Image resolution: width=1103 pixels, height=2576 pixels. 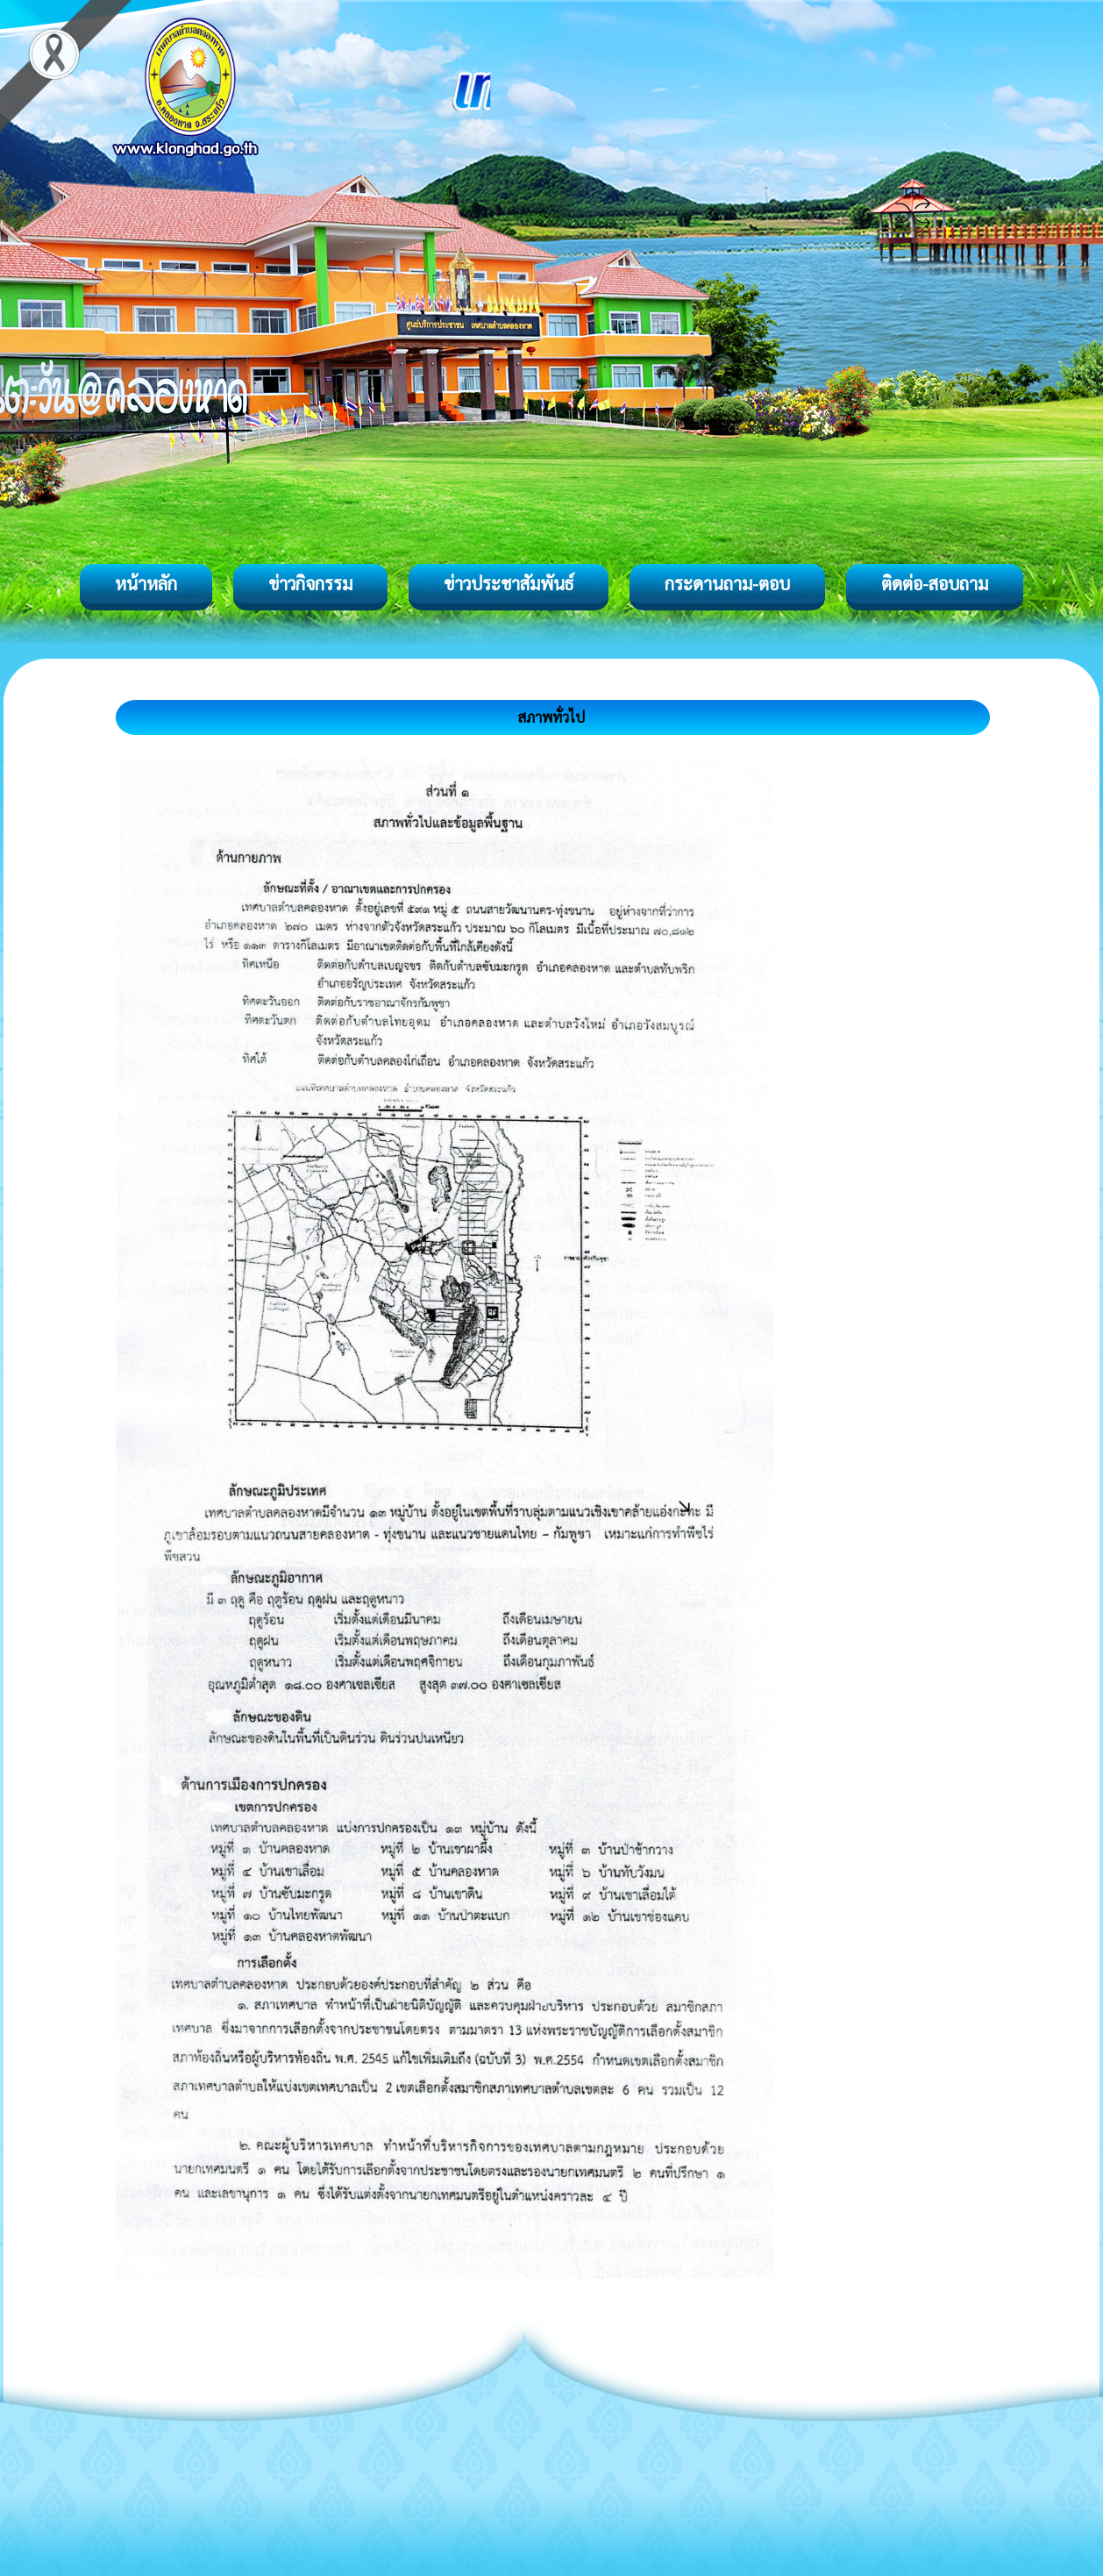 What do you see at coordinates (684, 1506) in the screenshot?
I see `navigate to the next item diagonally` at bounding box center [684, 1506].